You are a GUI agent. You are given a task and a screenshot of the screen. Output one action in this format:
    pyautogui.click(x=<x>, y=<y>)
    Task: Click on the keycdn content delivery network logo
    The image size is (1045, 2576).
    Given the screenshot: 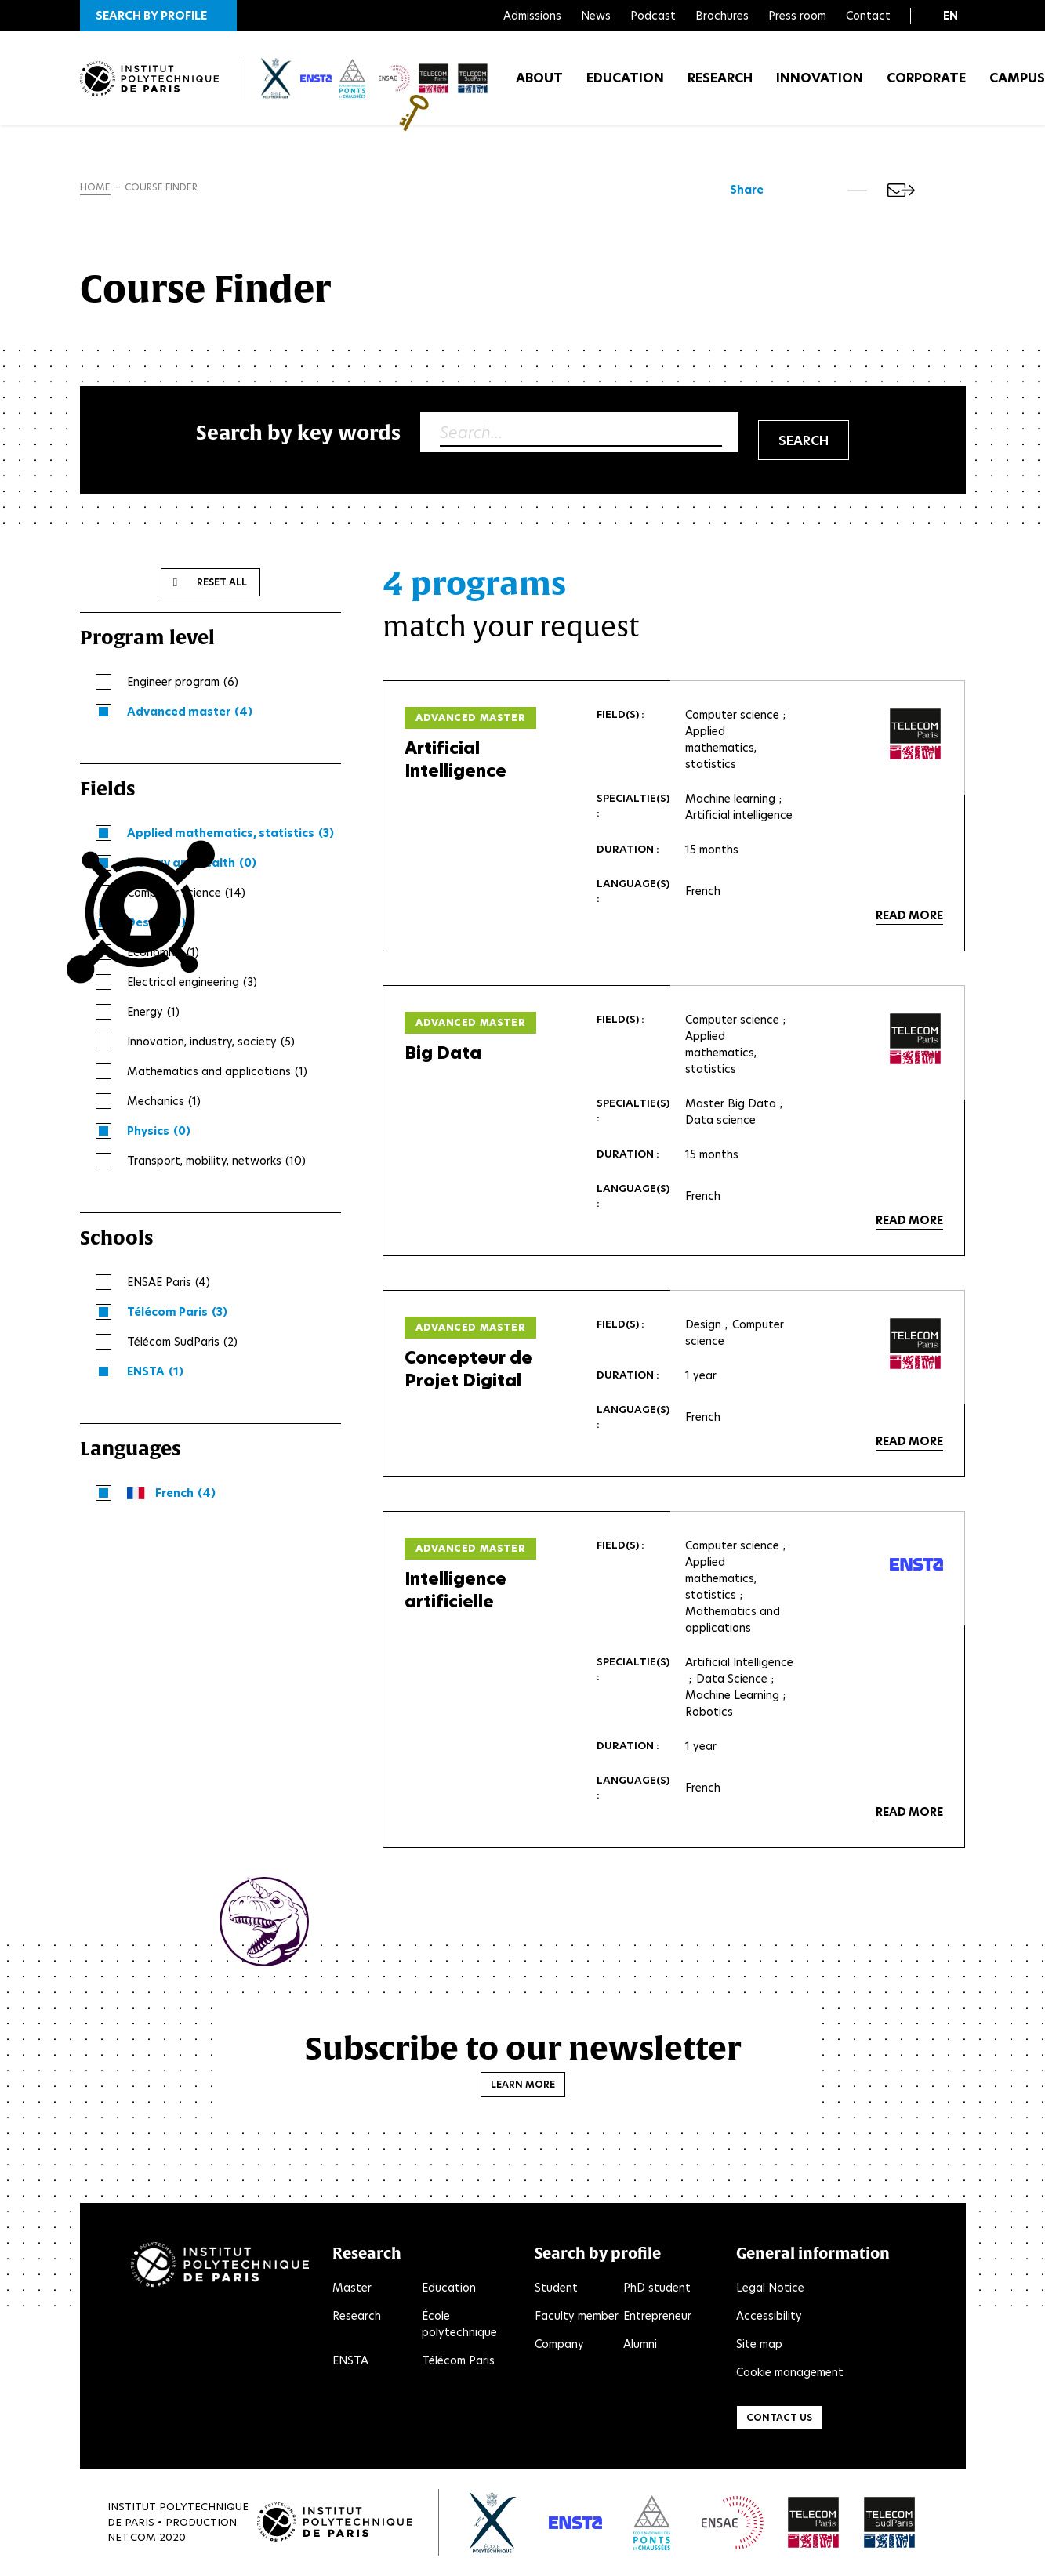 What is the action you would take?
    pyautogui.click(x=140, y=911)
    